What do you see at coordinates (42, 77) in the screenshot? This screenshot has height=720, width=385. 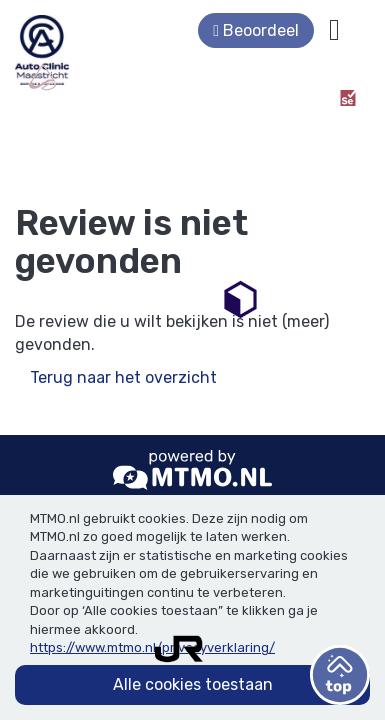 I see `mobx-state-tree library logo` at bounding box center [42, 77].